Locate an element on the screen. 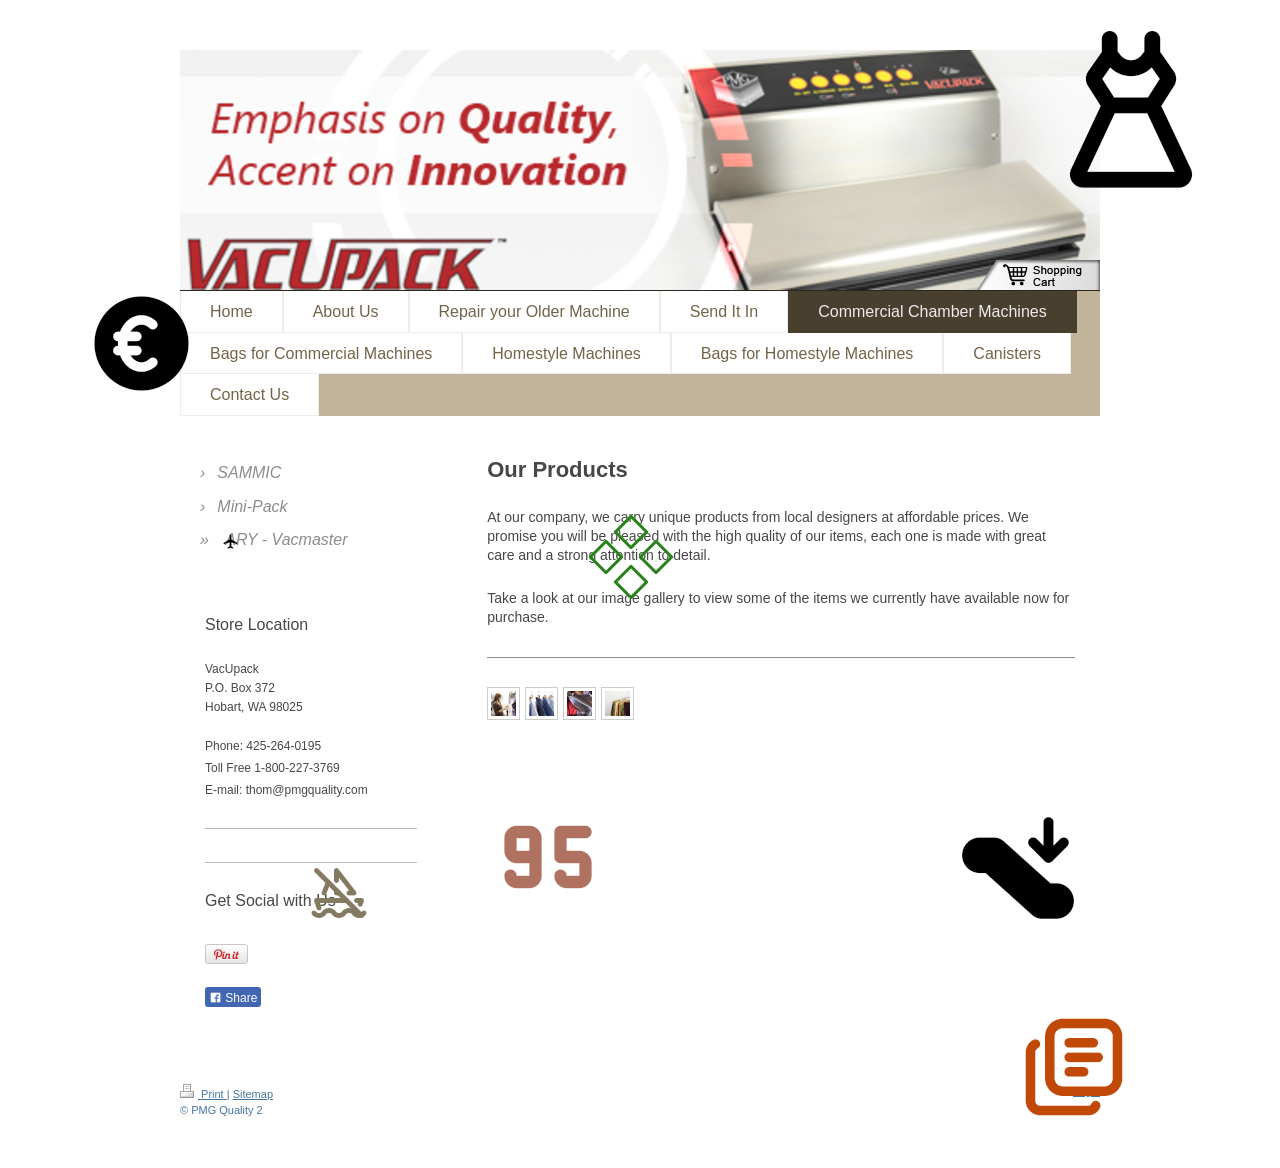  indicates item number 95 in a list or sequence is located at coordinates (548, 857).